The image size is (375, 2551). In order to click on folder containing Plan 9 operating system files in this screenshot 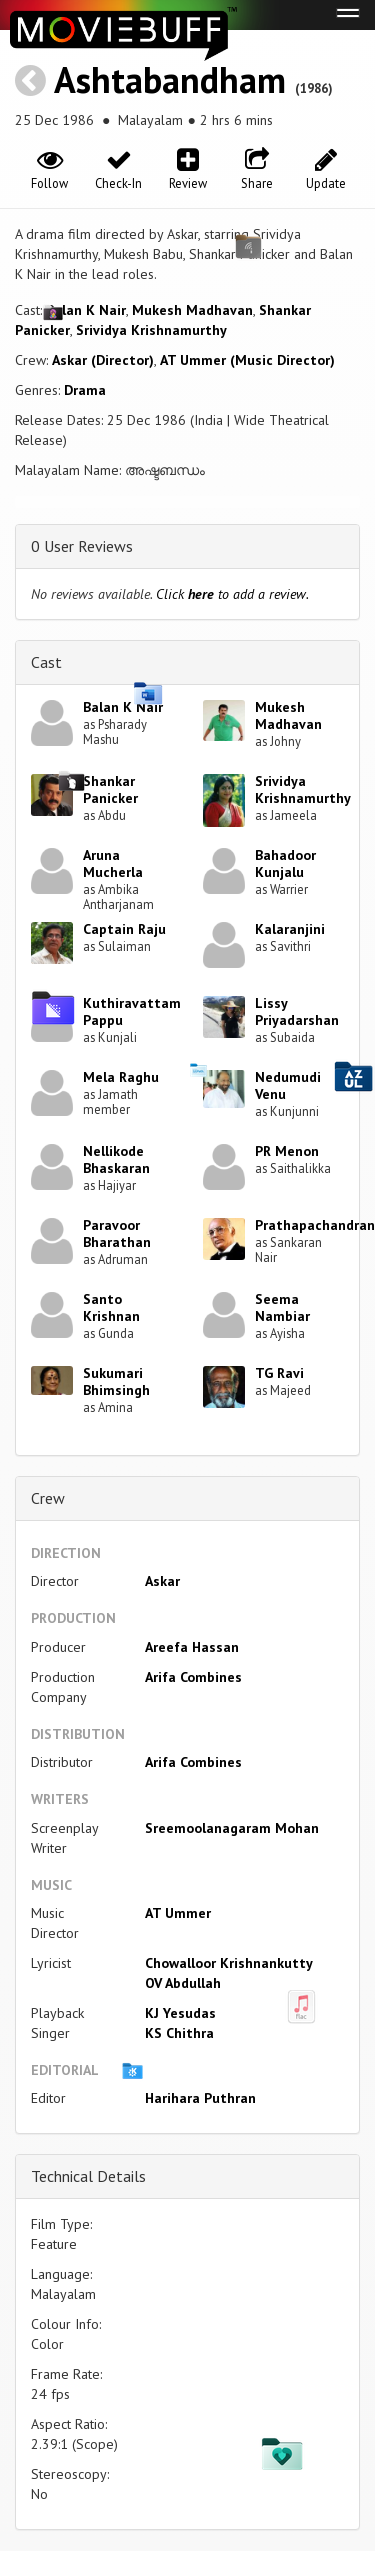, I will do `click(71, 781)`.